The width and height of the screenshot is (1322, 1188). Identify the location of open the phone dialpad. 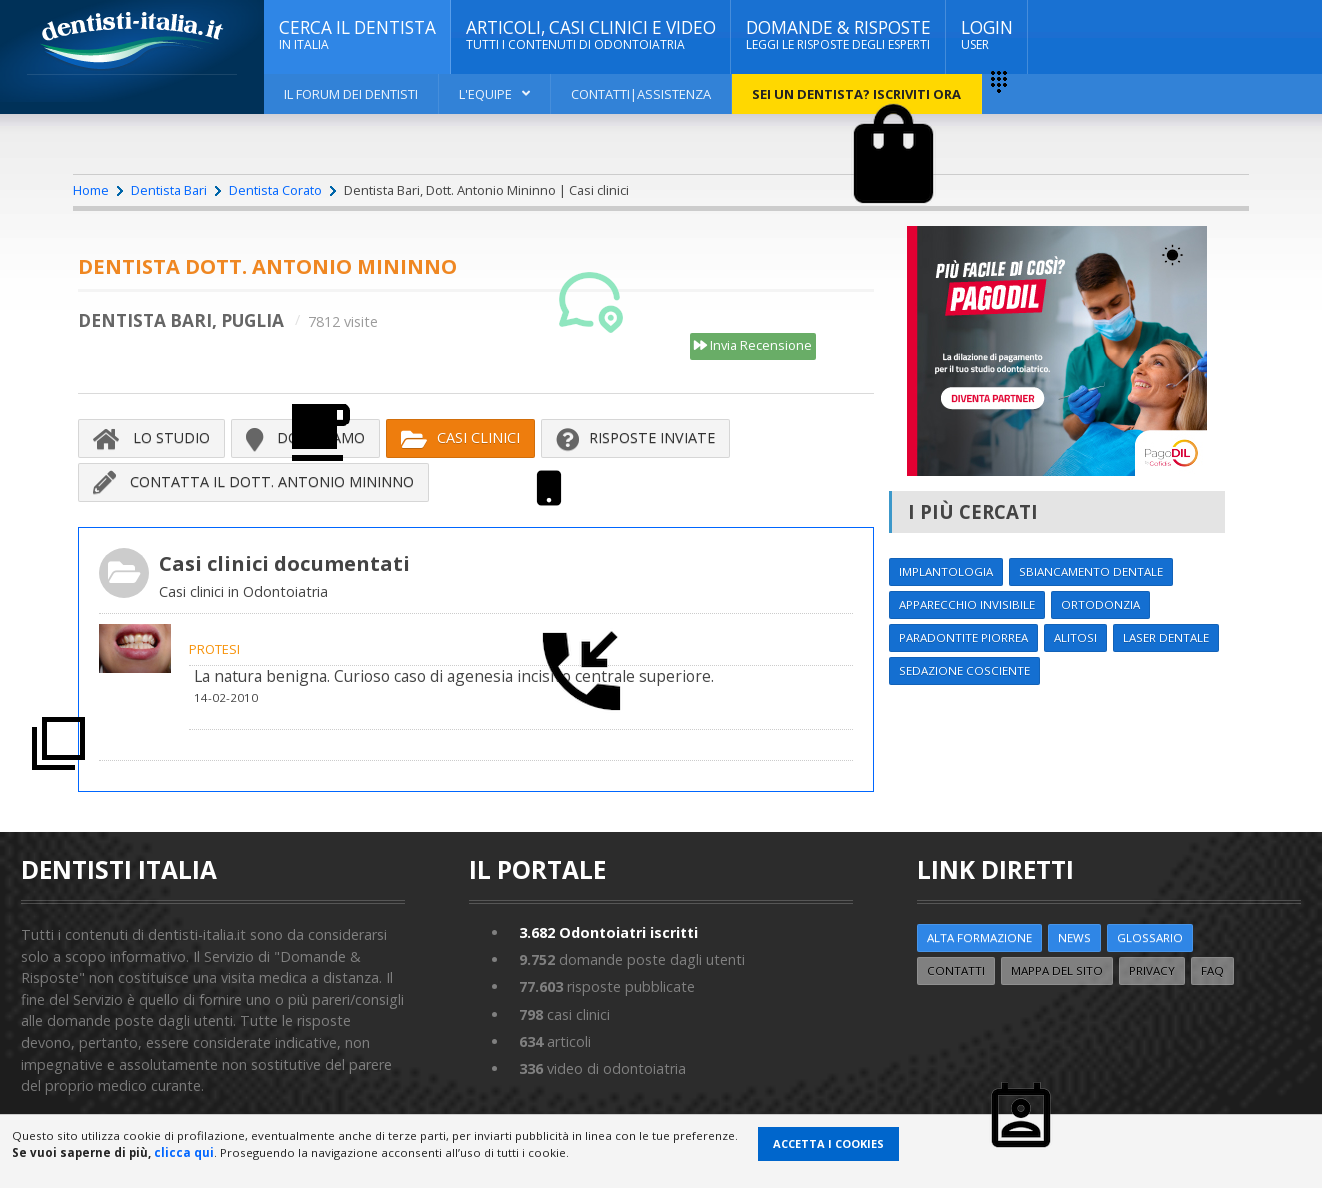
(999, 82).